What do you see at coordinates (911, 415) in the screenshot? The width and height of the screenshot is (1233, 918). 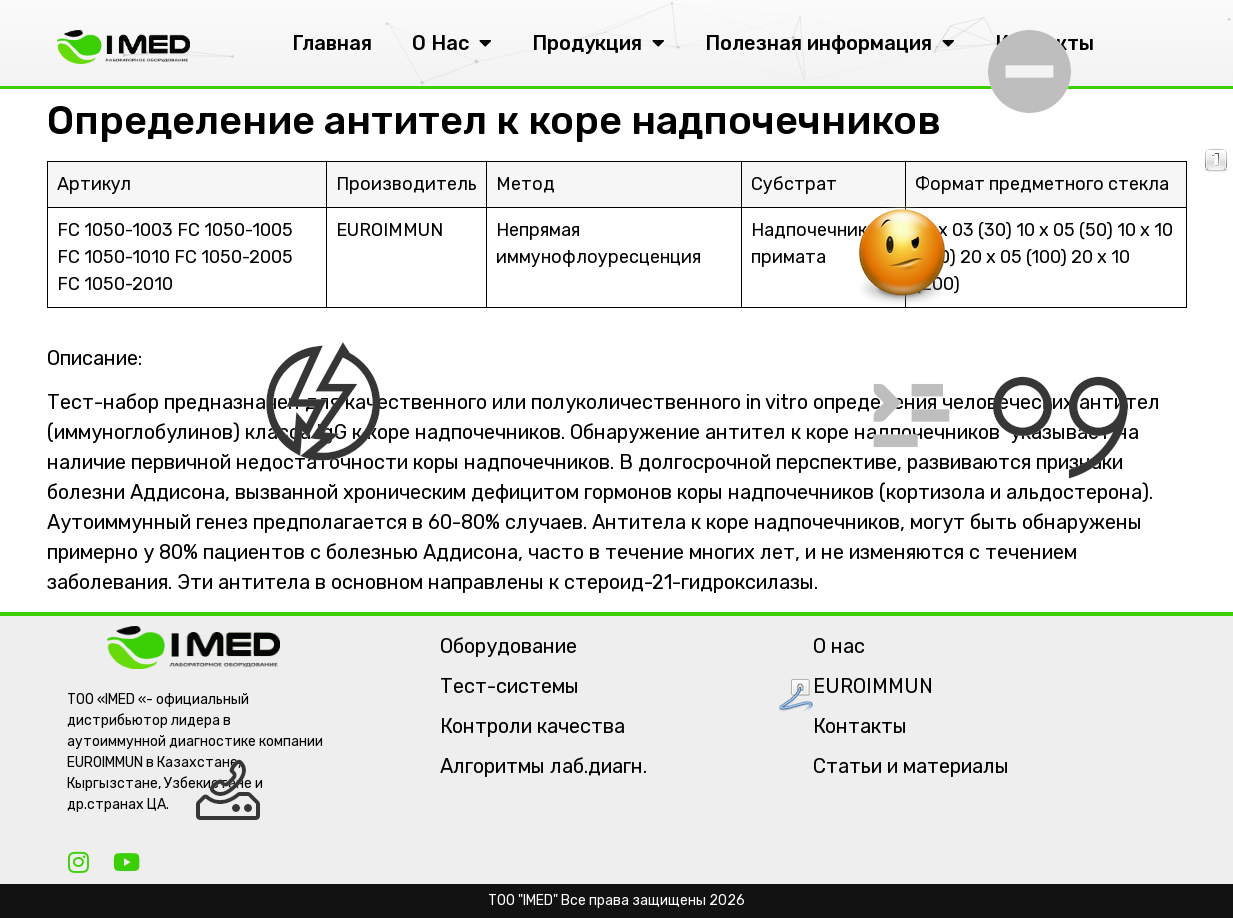 I see `decrease text indentation (right-to-left layout)` at bounding box center [911, 415].